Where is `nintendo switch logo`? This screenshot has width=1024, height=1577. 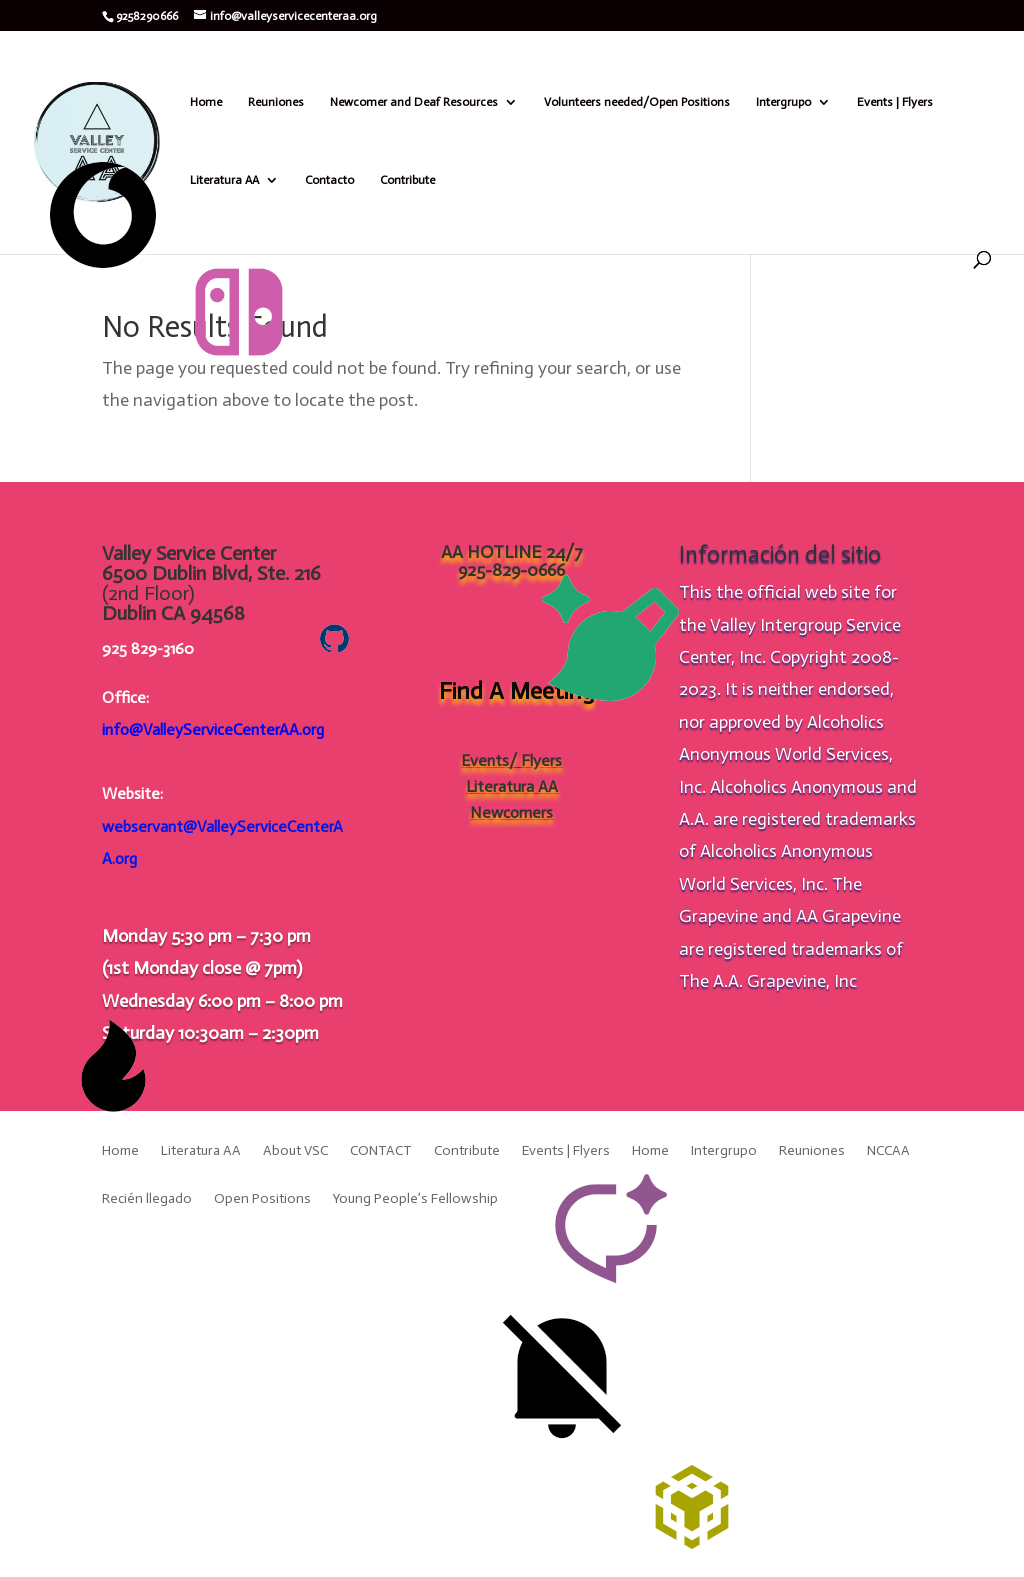
nintendo switch logo is located at coordinates (239, 312).